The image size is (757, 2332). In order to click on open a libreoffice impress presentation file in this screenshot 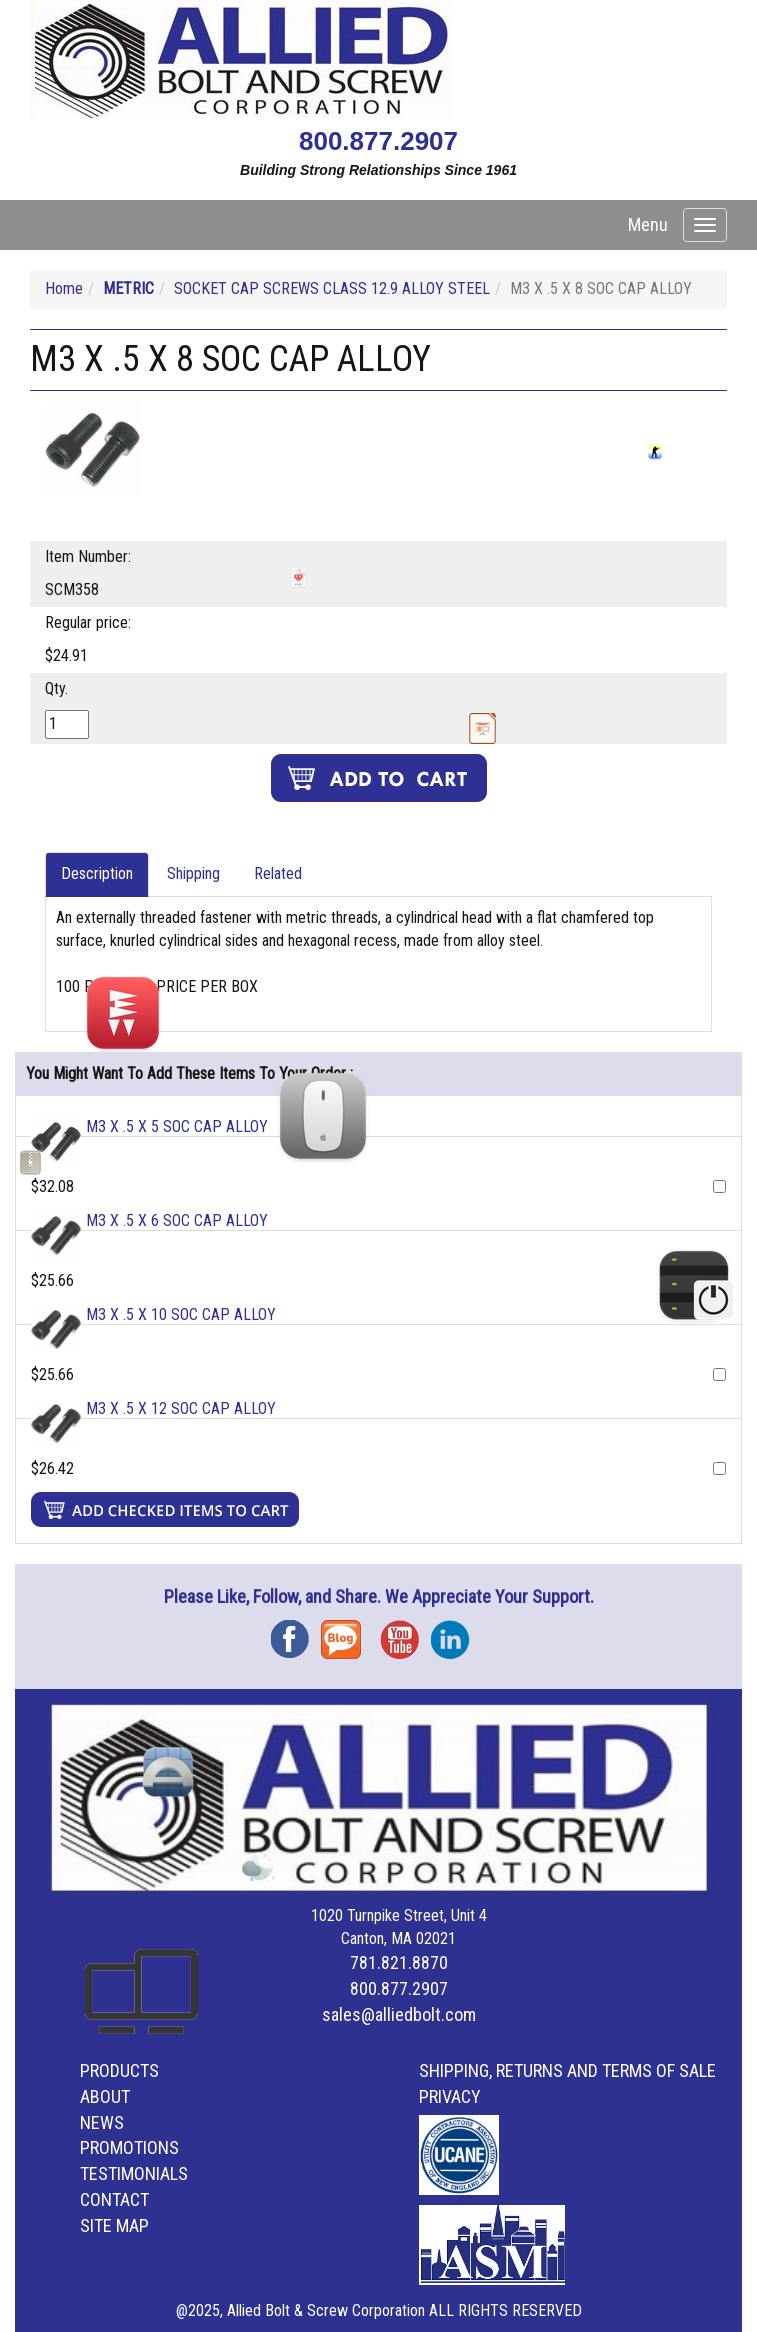, I will do `click(482, 728)`.